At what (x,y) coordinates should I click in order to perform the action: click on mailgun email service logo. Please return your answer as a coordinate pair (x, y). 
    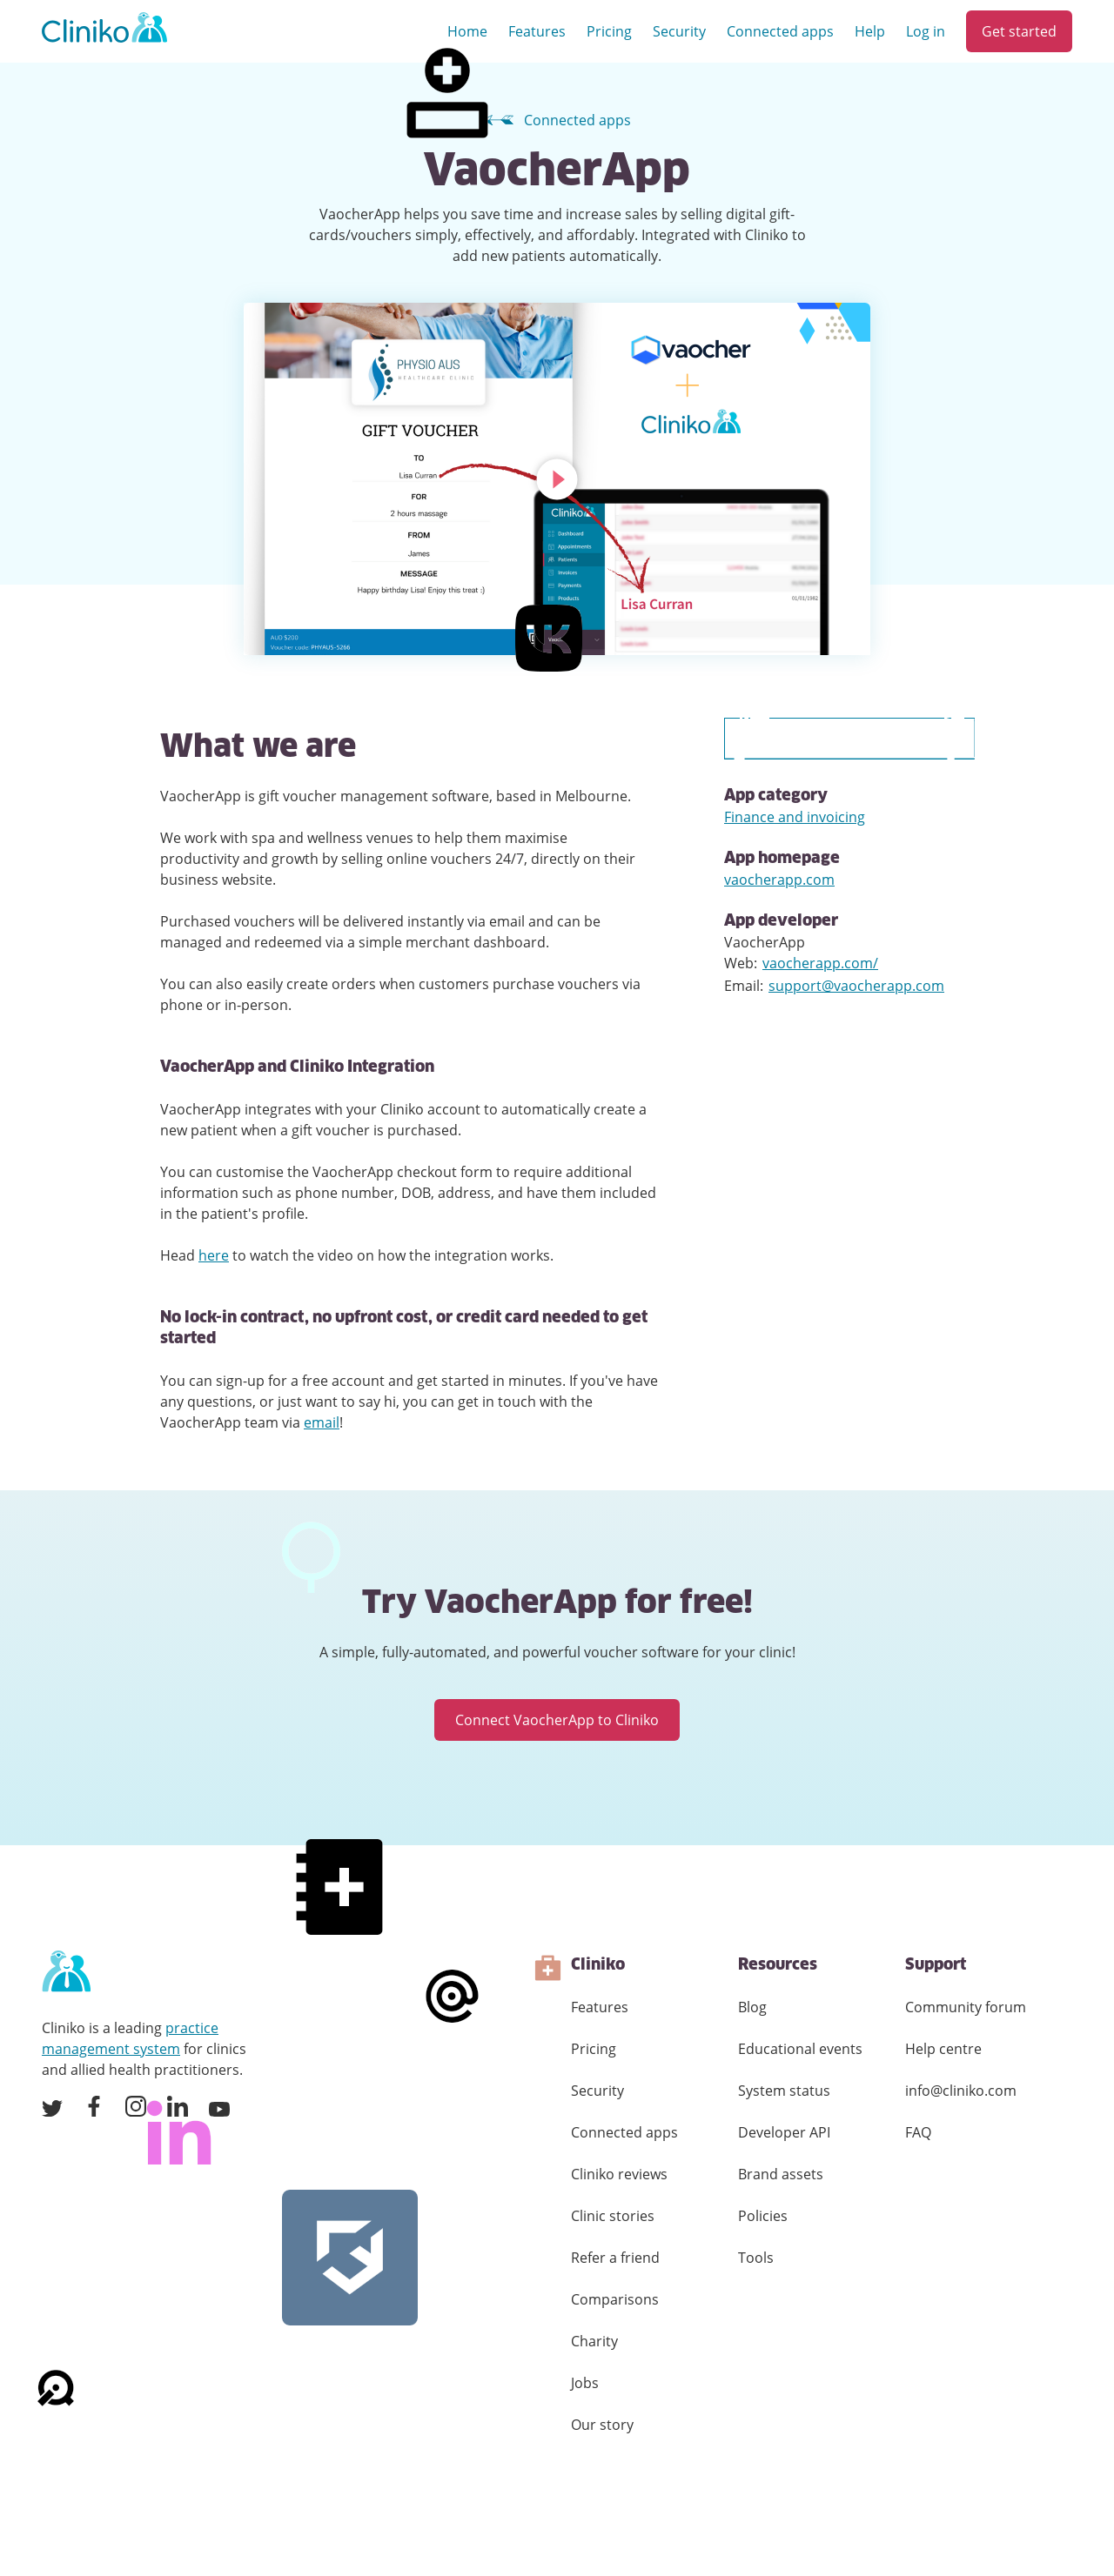
    Looking at the image, I should click on (452, 1996).